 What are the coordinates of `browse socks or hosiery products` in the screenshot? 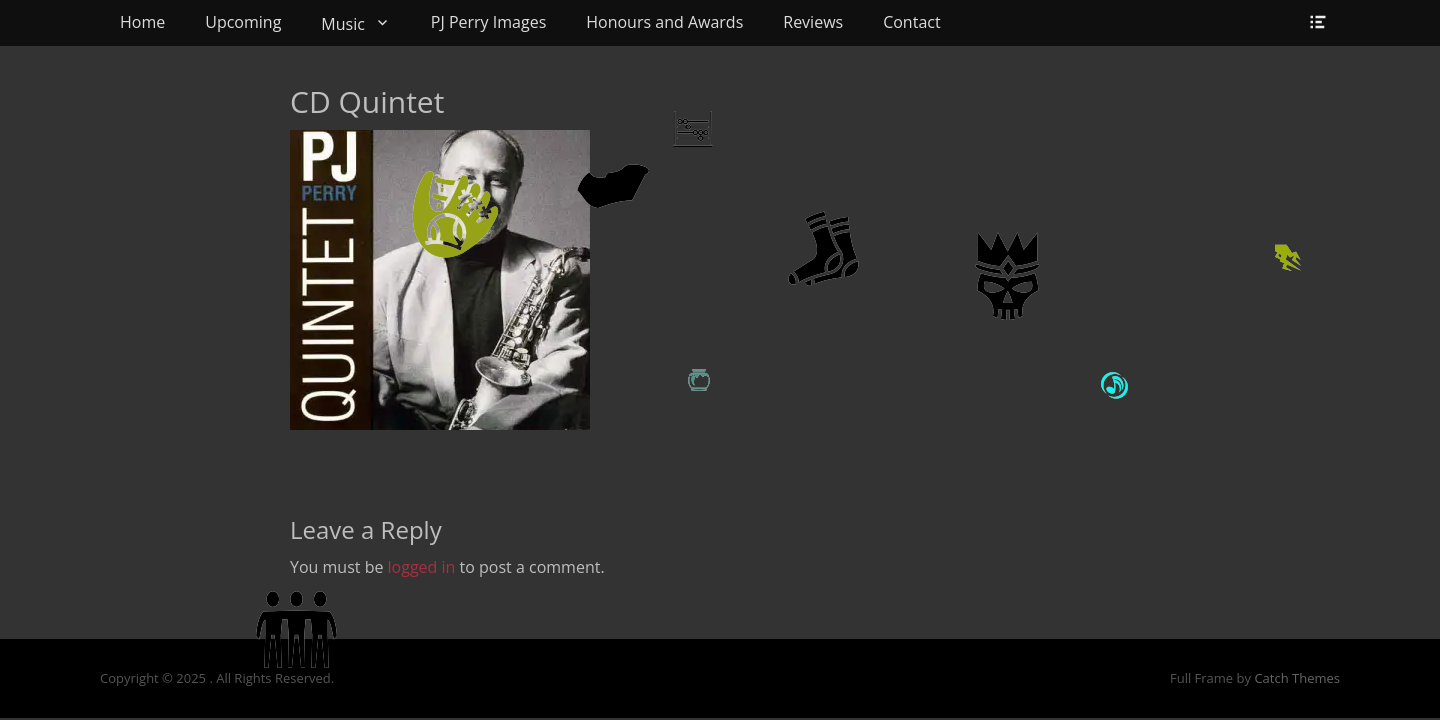 It's located at (823, 248).